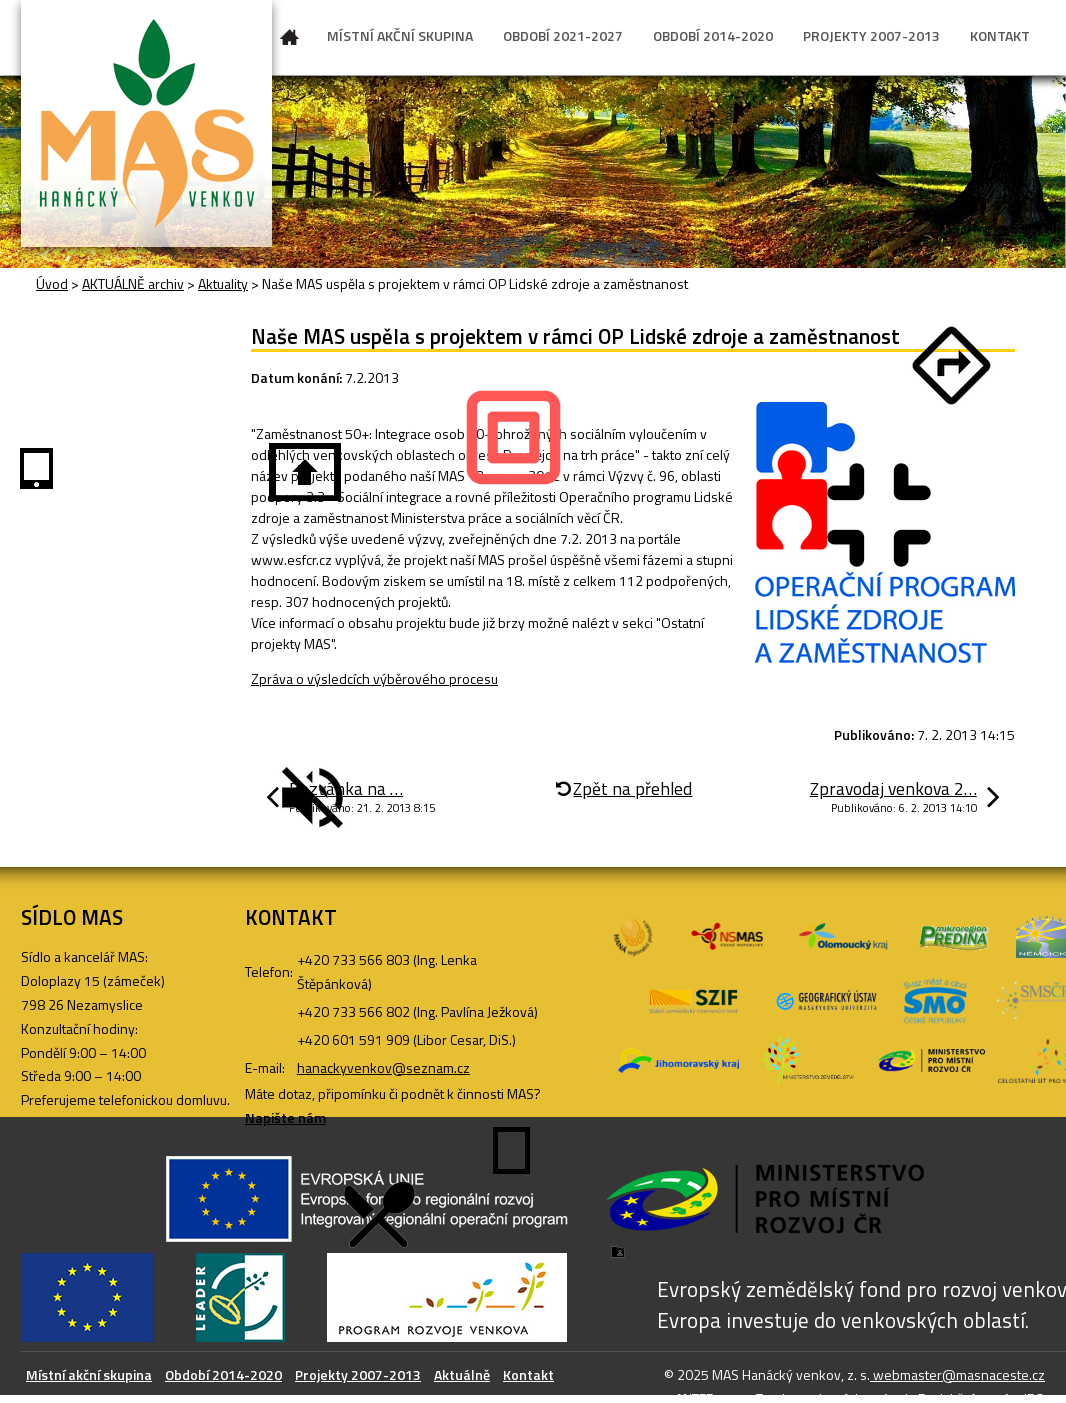 The width and height of the screenshot is (1066, 1403). Describe the element at coordinates (513, 437) in the screenshot. I see `view box model or layout properties` at that location.